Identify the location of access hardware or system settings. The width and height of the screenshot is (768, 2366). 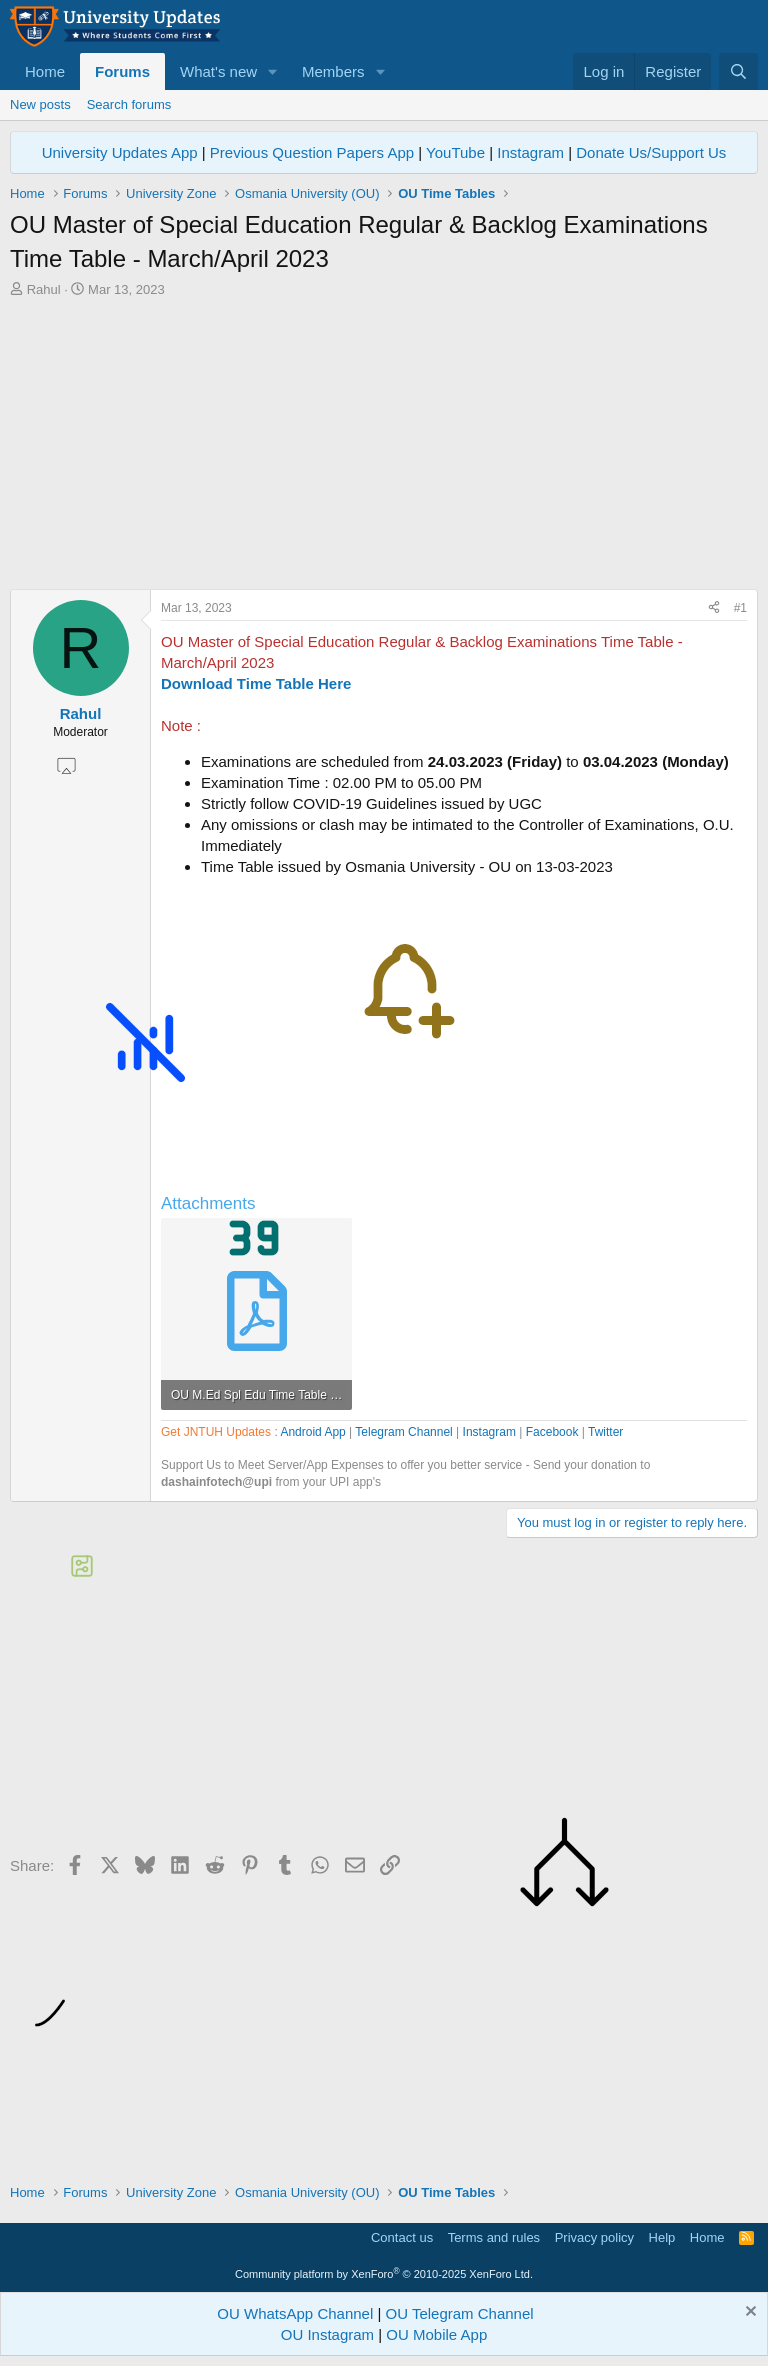
(82, 1566).